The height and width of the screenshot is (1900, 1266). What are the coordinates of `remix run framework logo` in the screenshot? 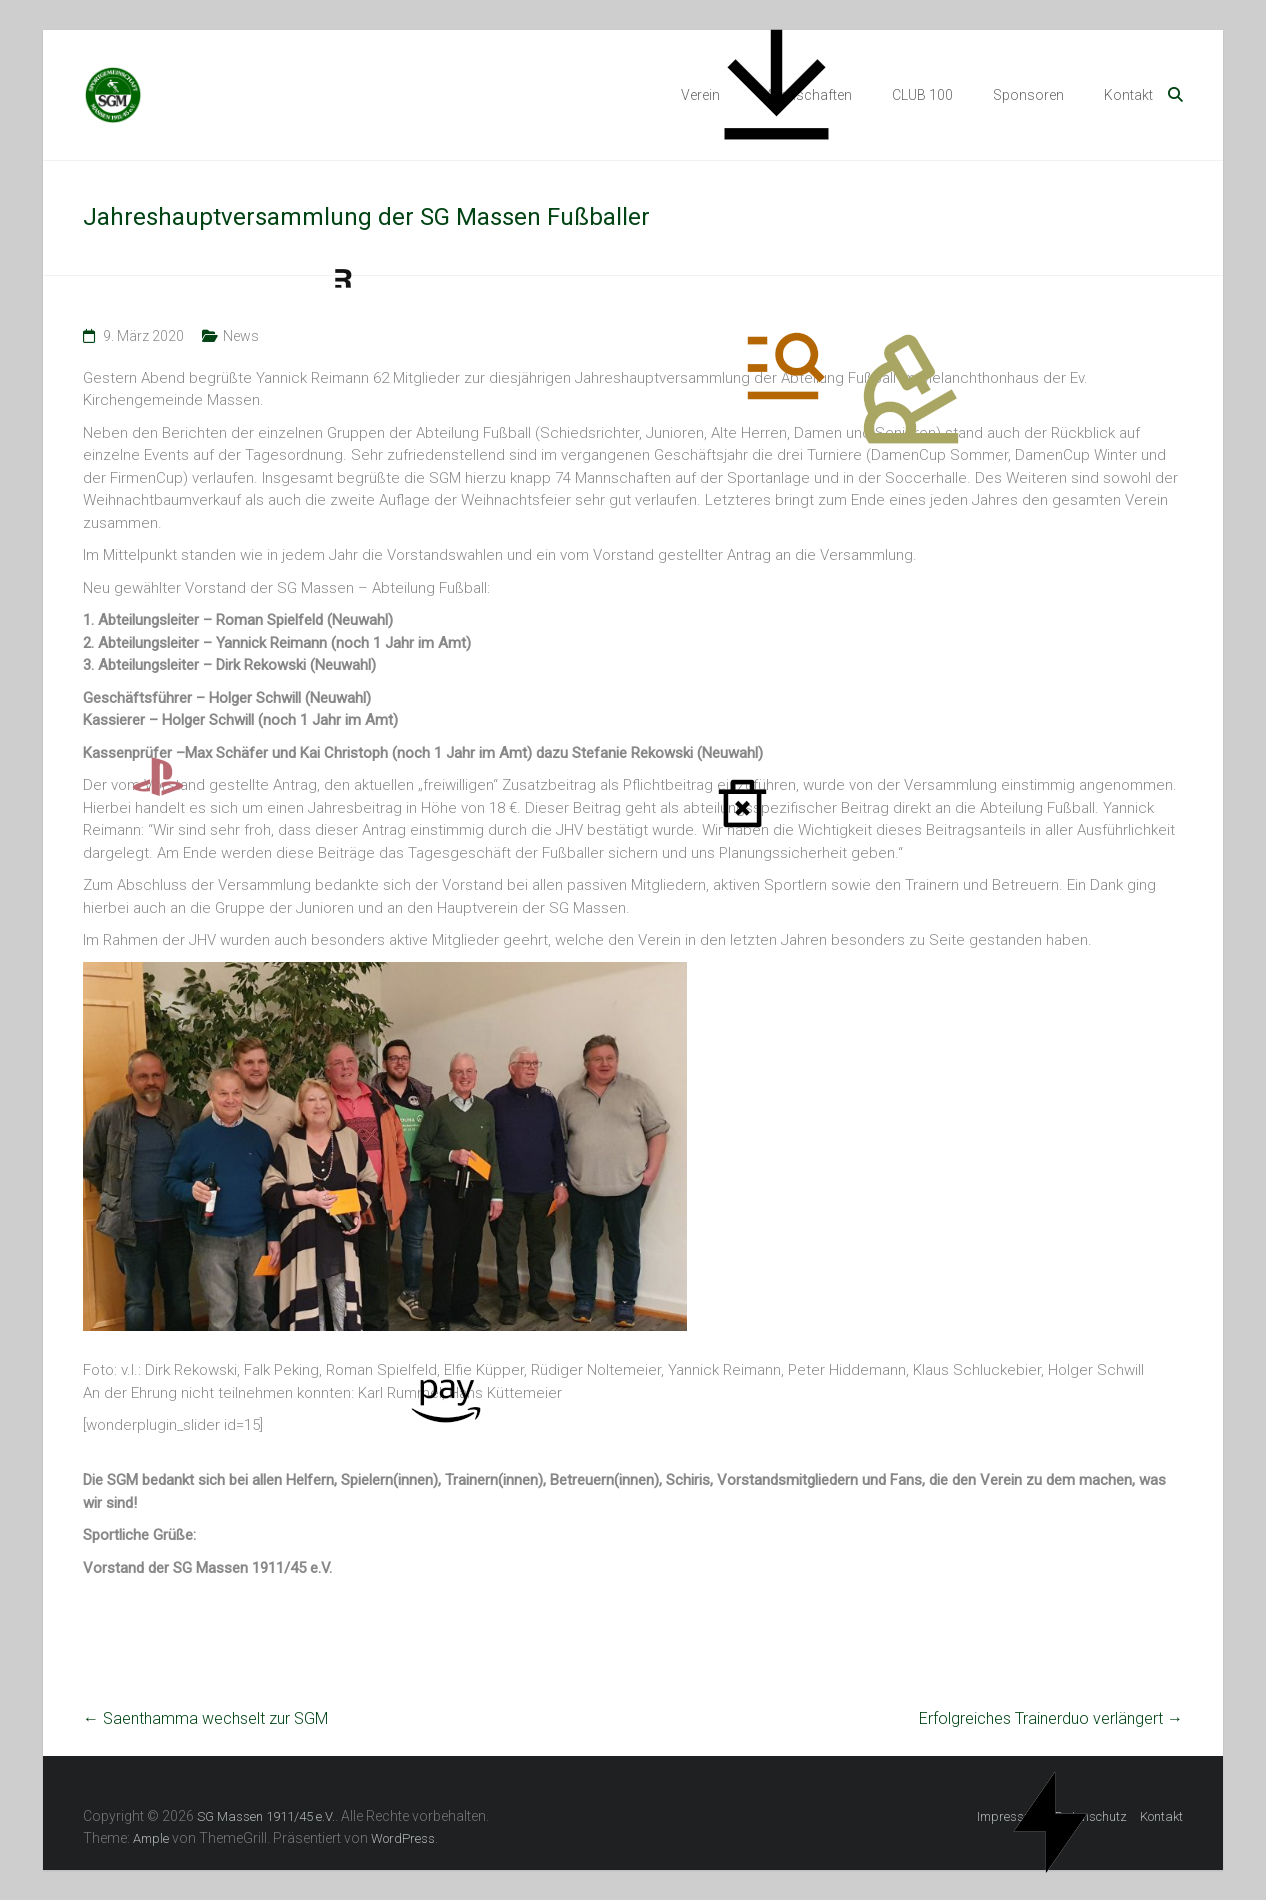 It's located at (343, 279).